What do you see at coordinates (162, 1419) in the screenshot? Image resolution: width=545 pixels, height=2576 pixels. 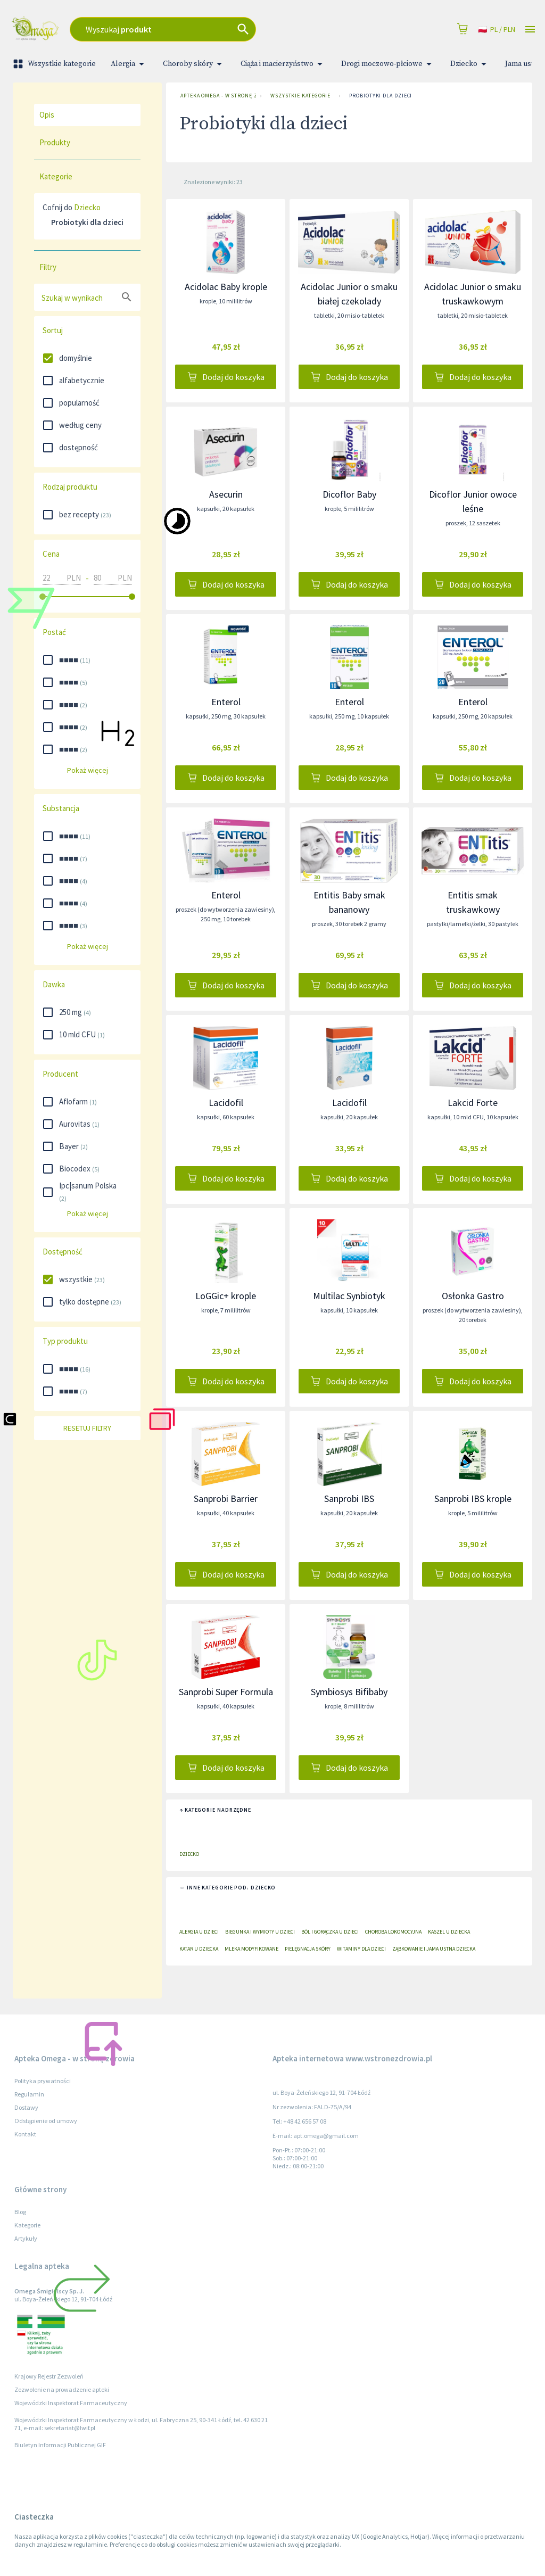 I see `view stacked cards or layers` at bounding box center [162, 1419].